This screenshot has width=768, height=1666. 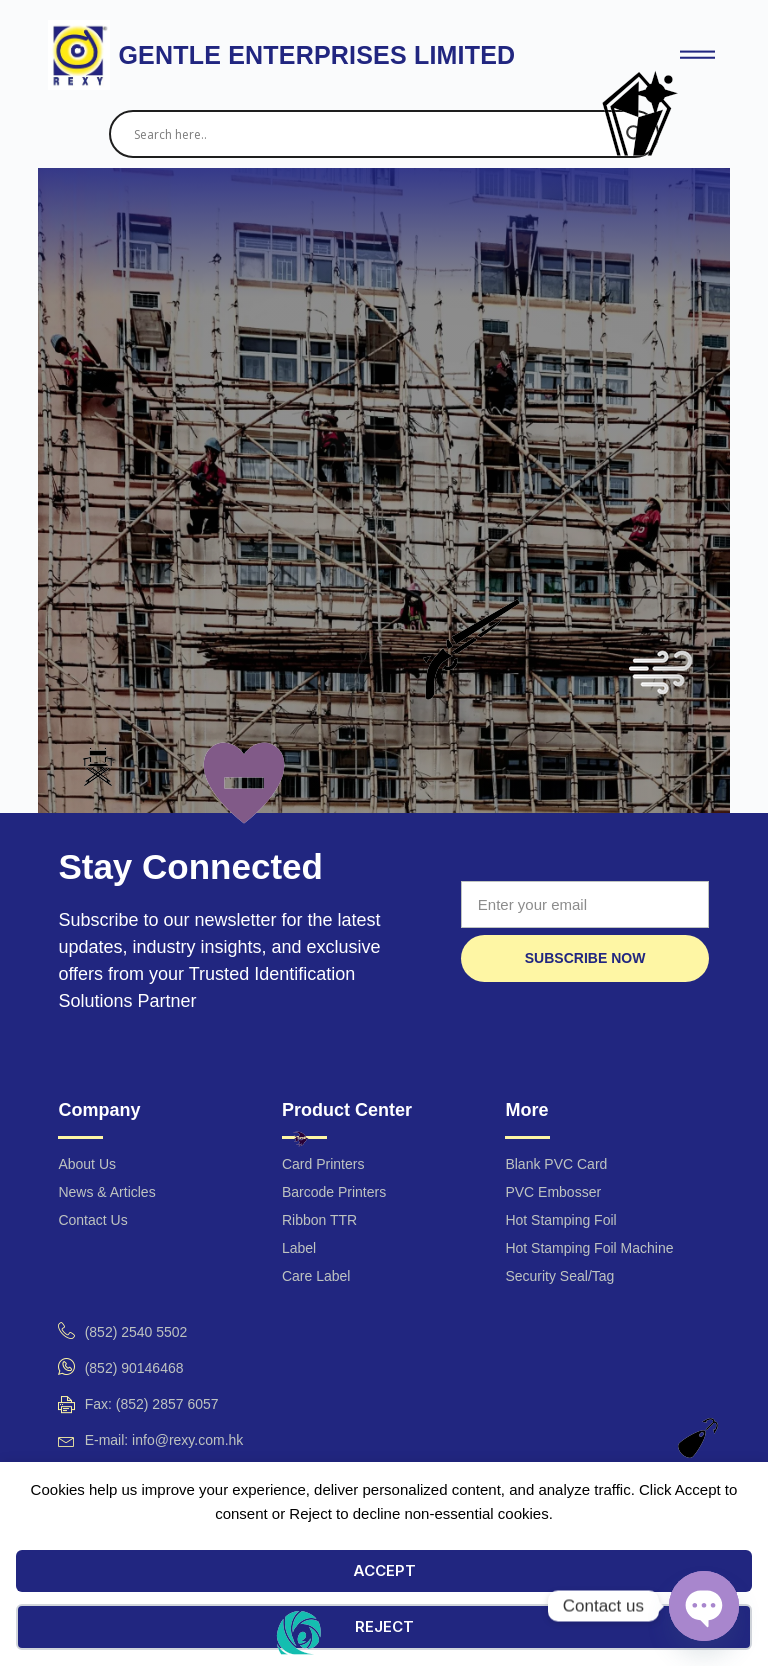 What do you see at coordinates (298, 1632) in the screenshot?
I see `indicates a monster or creature ability in a game interface` at bounding box center [298, 1632].